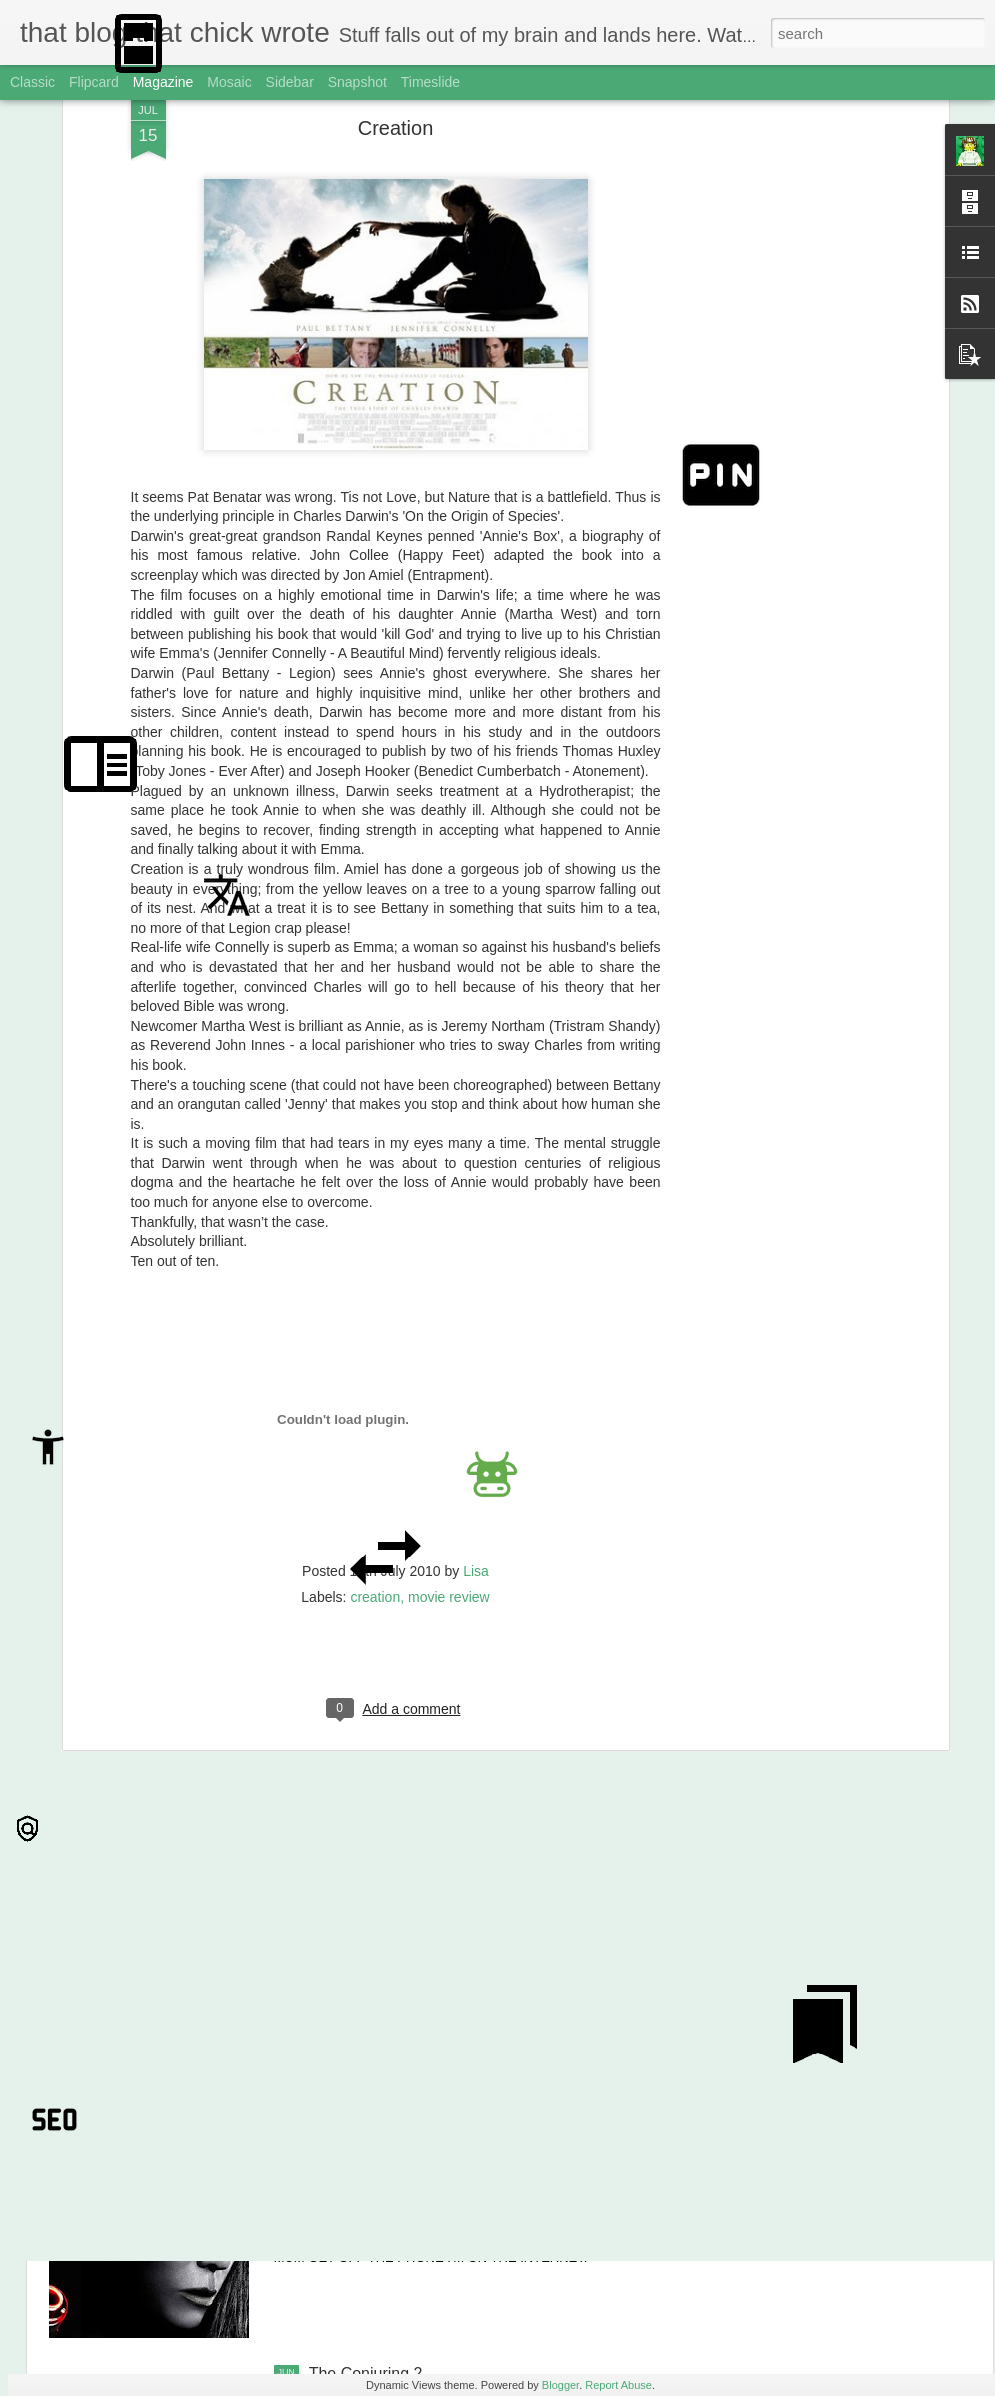 Image resolution: width=995 pixels, height=2396 pixels. Describe the element at coordinates (138, 43) in the screenshot. I see `view window sensor status` at that location.